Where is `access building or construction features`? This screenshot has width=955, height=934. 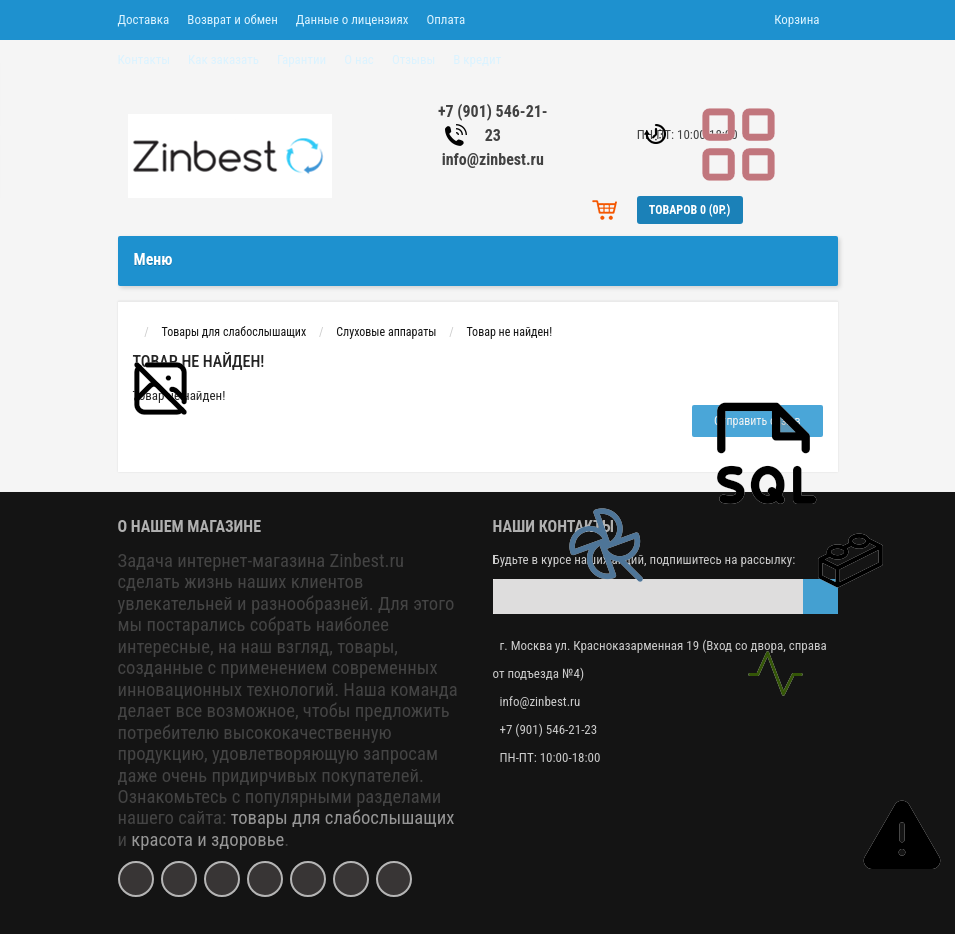
access building or construction features is located at coordinates (850, 559).